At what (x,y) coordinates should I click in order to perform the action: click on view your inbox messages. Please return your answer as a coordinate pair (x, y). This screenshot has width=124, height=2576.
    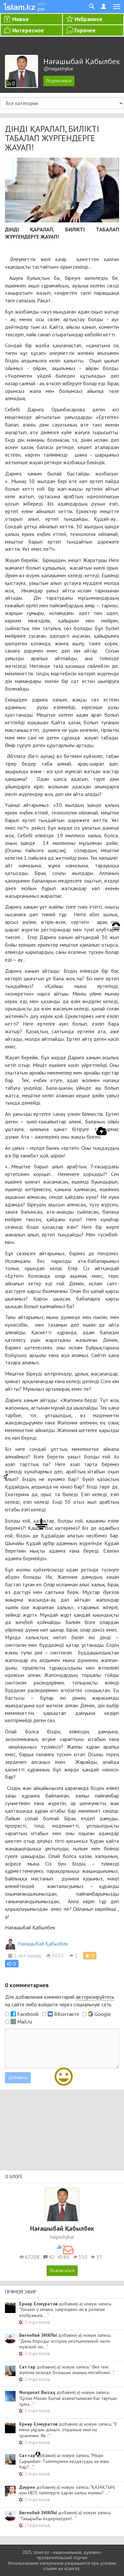
    Looking at the image, I should click on (68, 2250).